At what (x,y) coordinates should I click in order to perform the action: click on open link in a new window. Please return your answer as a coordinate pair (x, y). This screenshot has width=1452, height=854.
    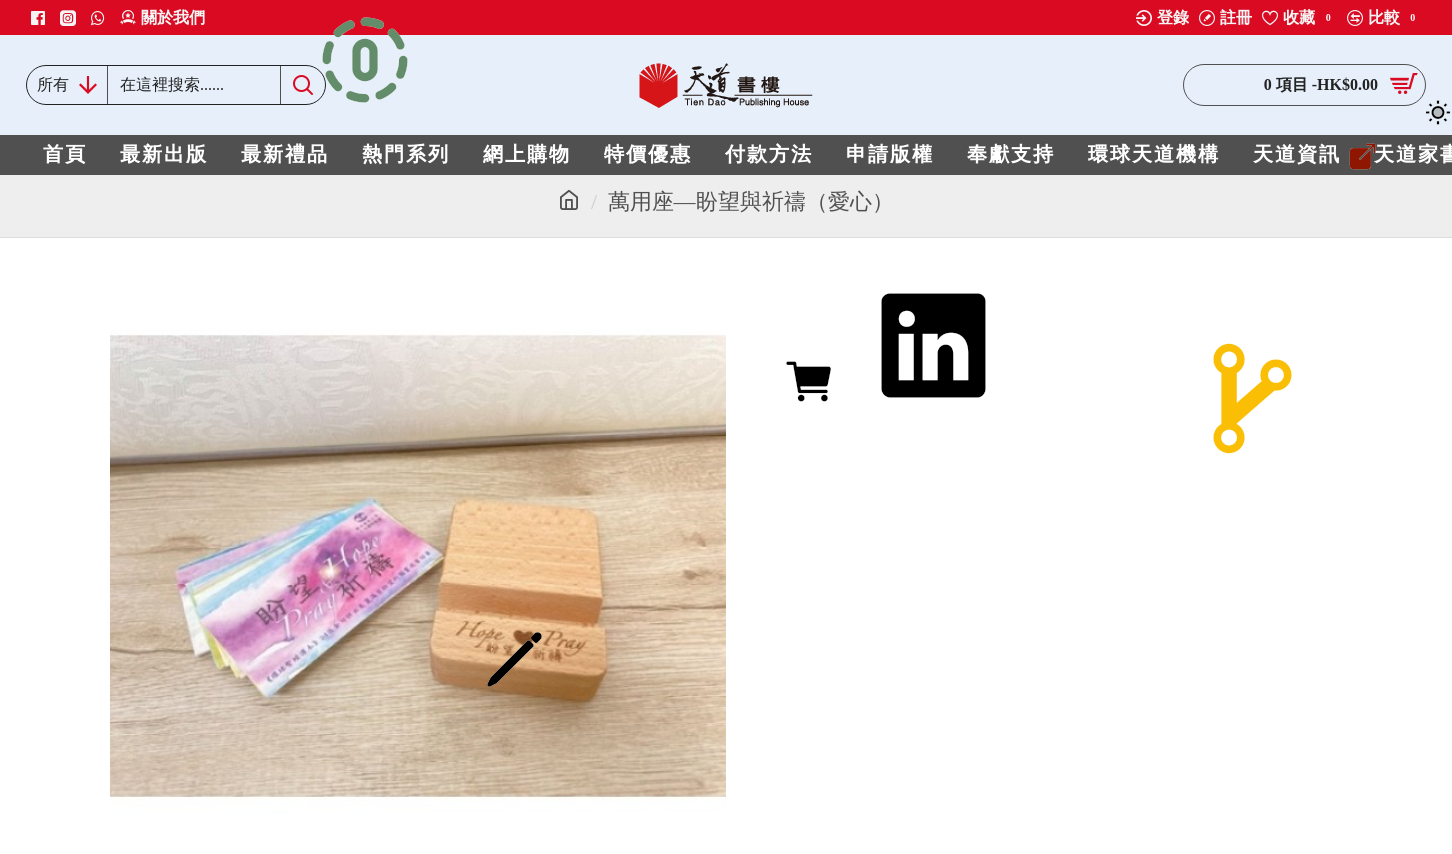
    Looking at the image, I should click on (1362, 156).